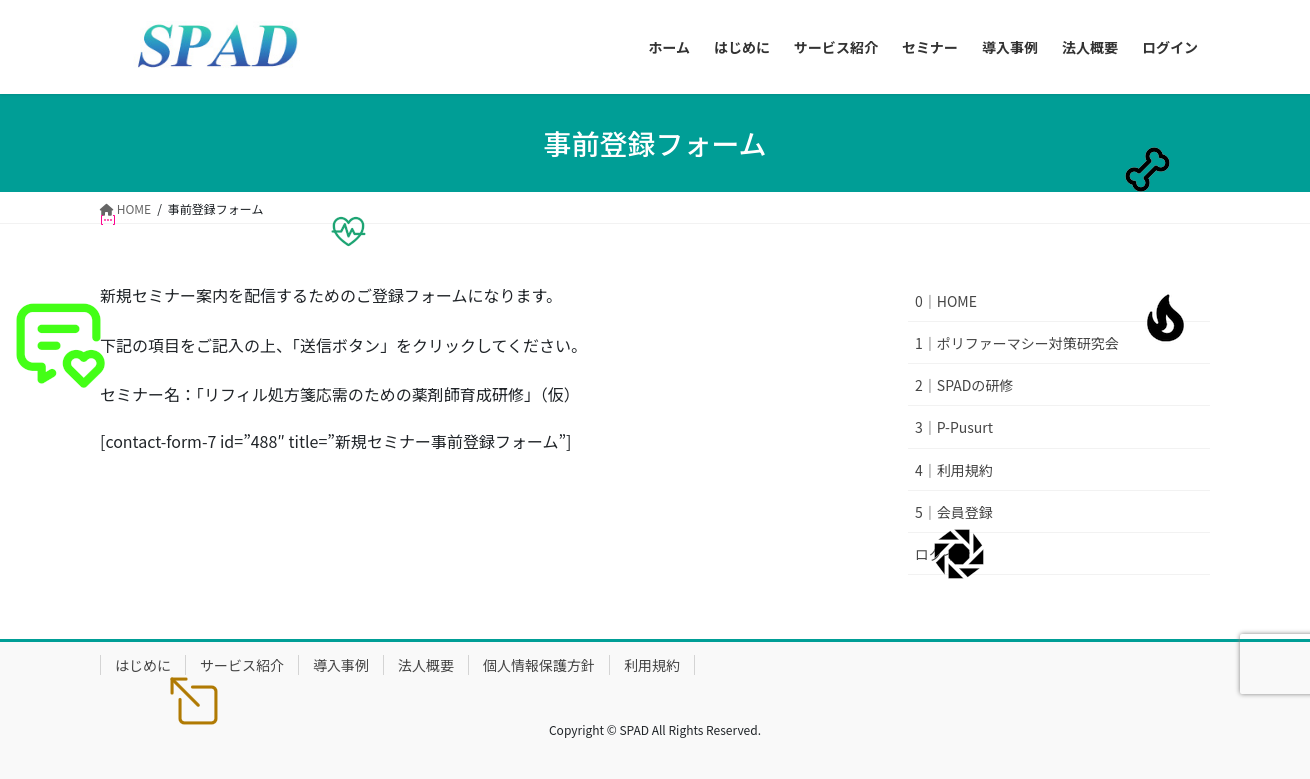  I want to click on navigate back to previous screen or parent folder, so click(194, 701).